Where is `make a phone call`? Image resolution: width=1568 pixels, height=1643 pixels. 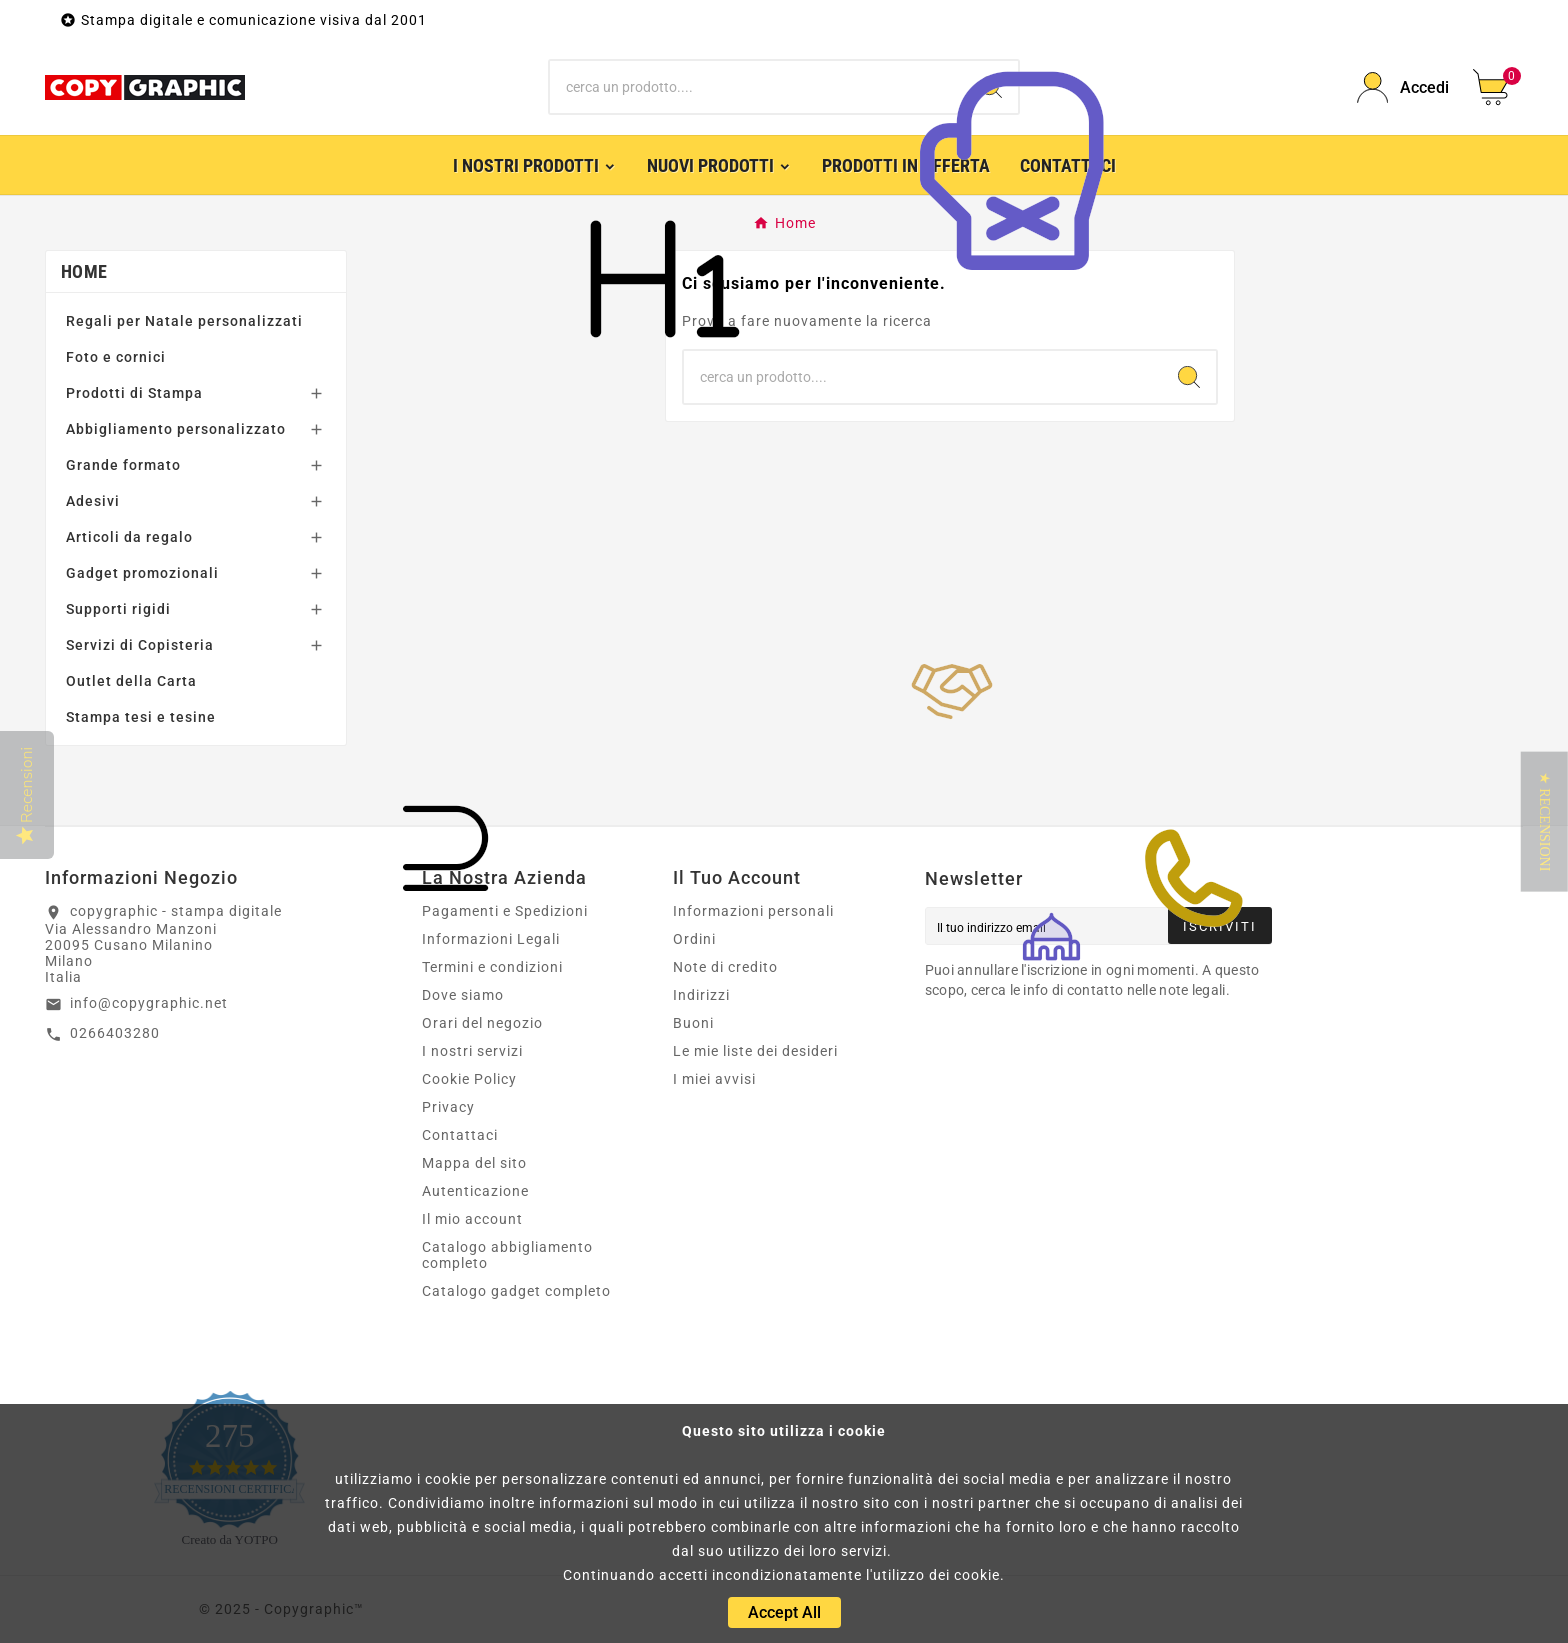 make a phone call is located at coordinates (1192, 880).